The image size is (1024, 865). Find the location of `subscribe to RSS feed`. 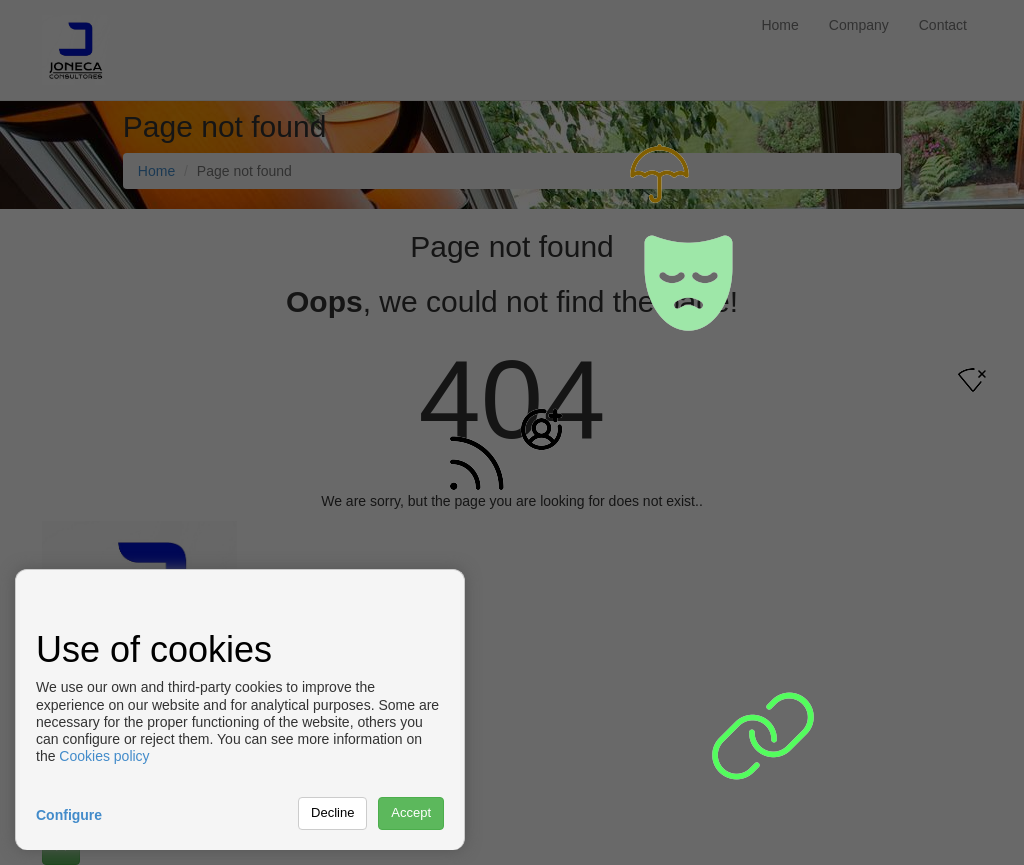

subscribe to RSS feed is located at coordinates (473, 467).